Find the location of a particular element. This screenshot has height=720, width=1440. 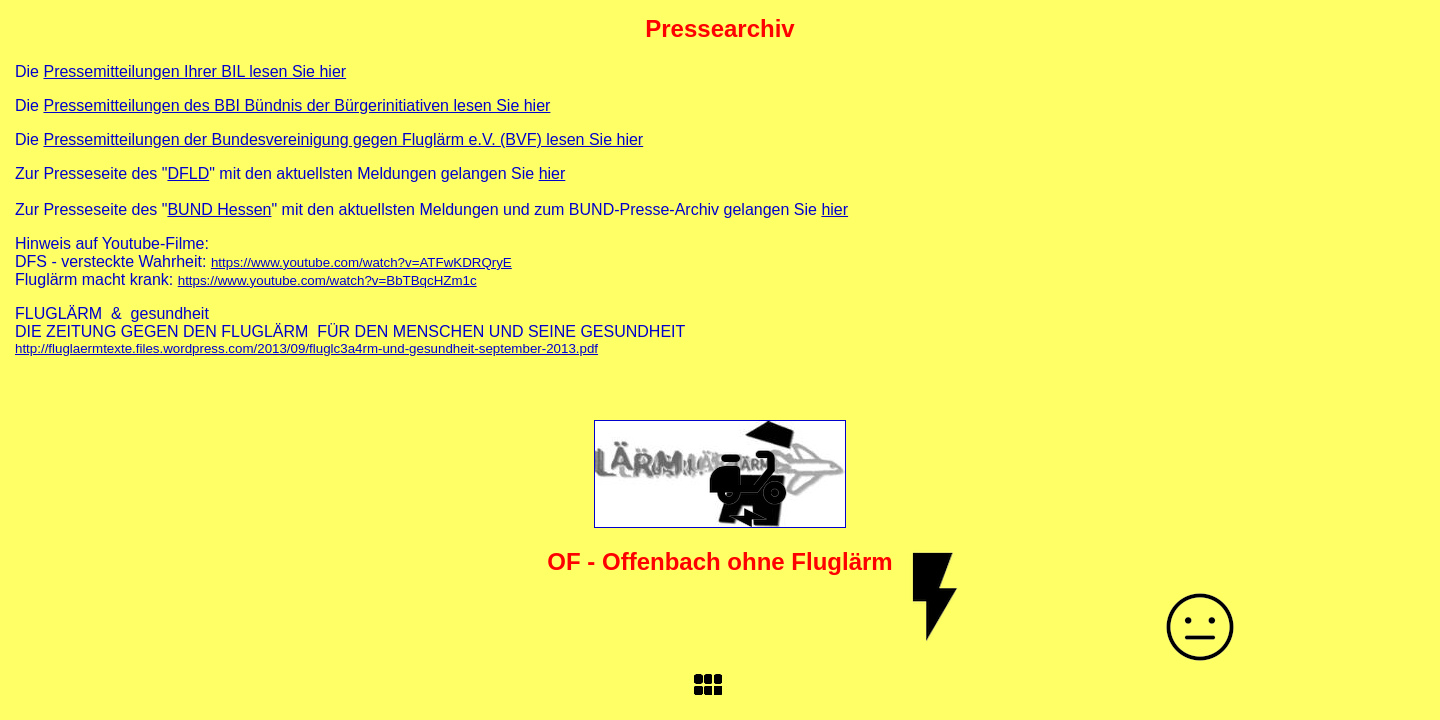

rate experience as neutral or average is located at coordinates (1200, 627).